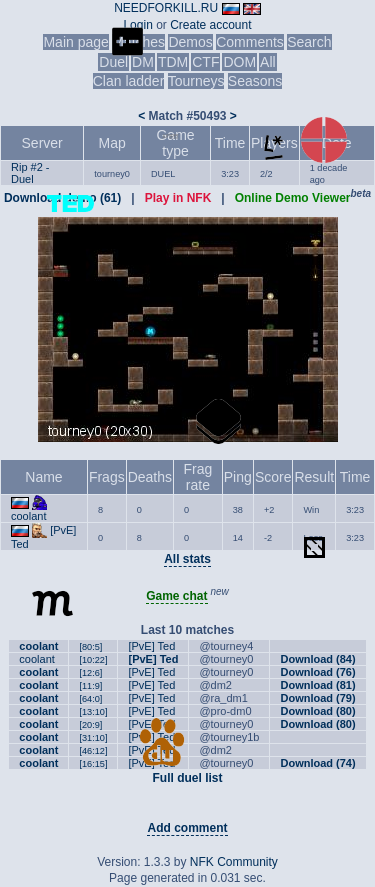 Image resolution: width=375 pixels, height=887 pixels. What do you see at coordinates (170, 136) in the screenshot?
I see `juniper networks company logo` at bounding box center [170, 136].